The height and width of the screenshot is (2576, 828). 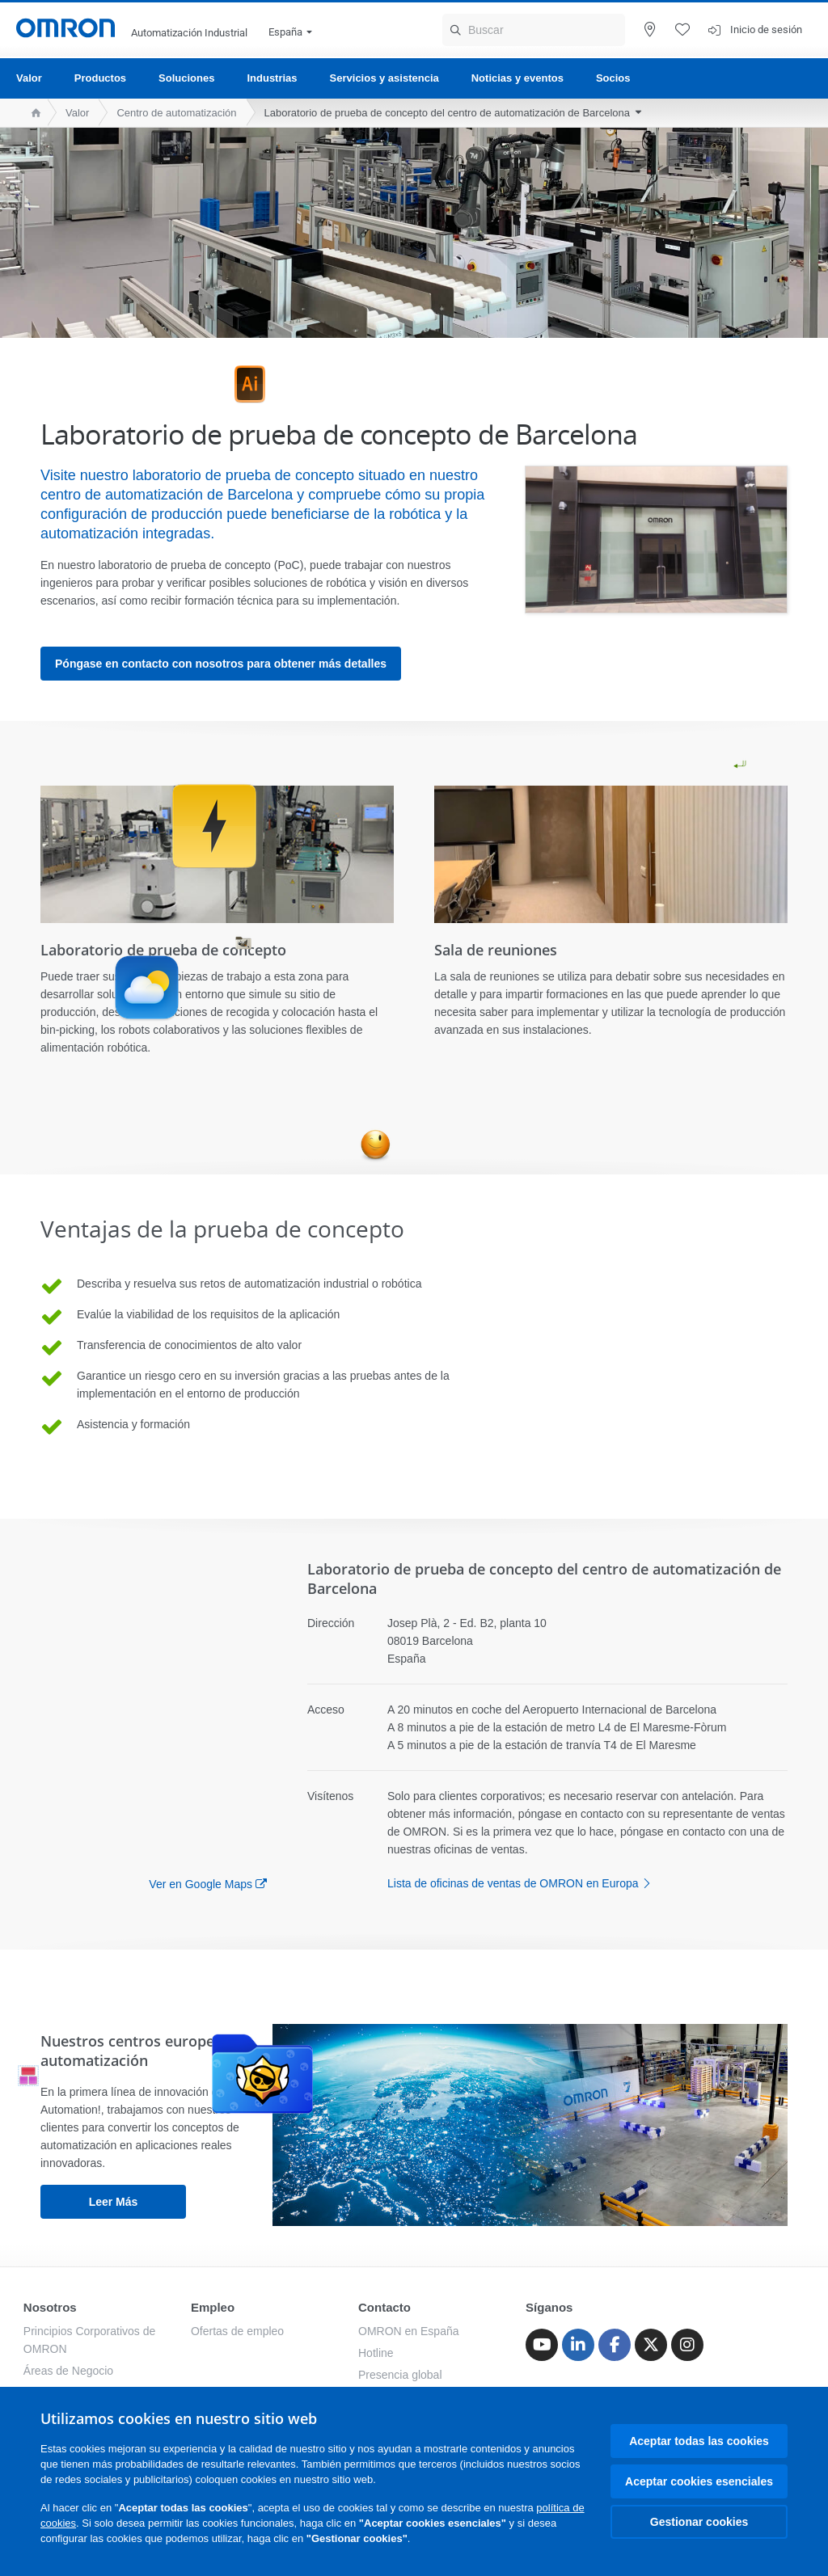 What do you see at coordinates (146, 987) in the screenshot?
I see `open the weather app` at bounding box center [146, 987].